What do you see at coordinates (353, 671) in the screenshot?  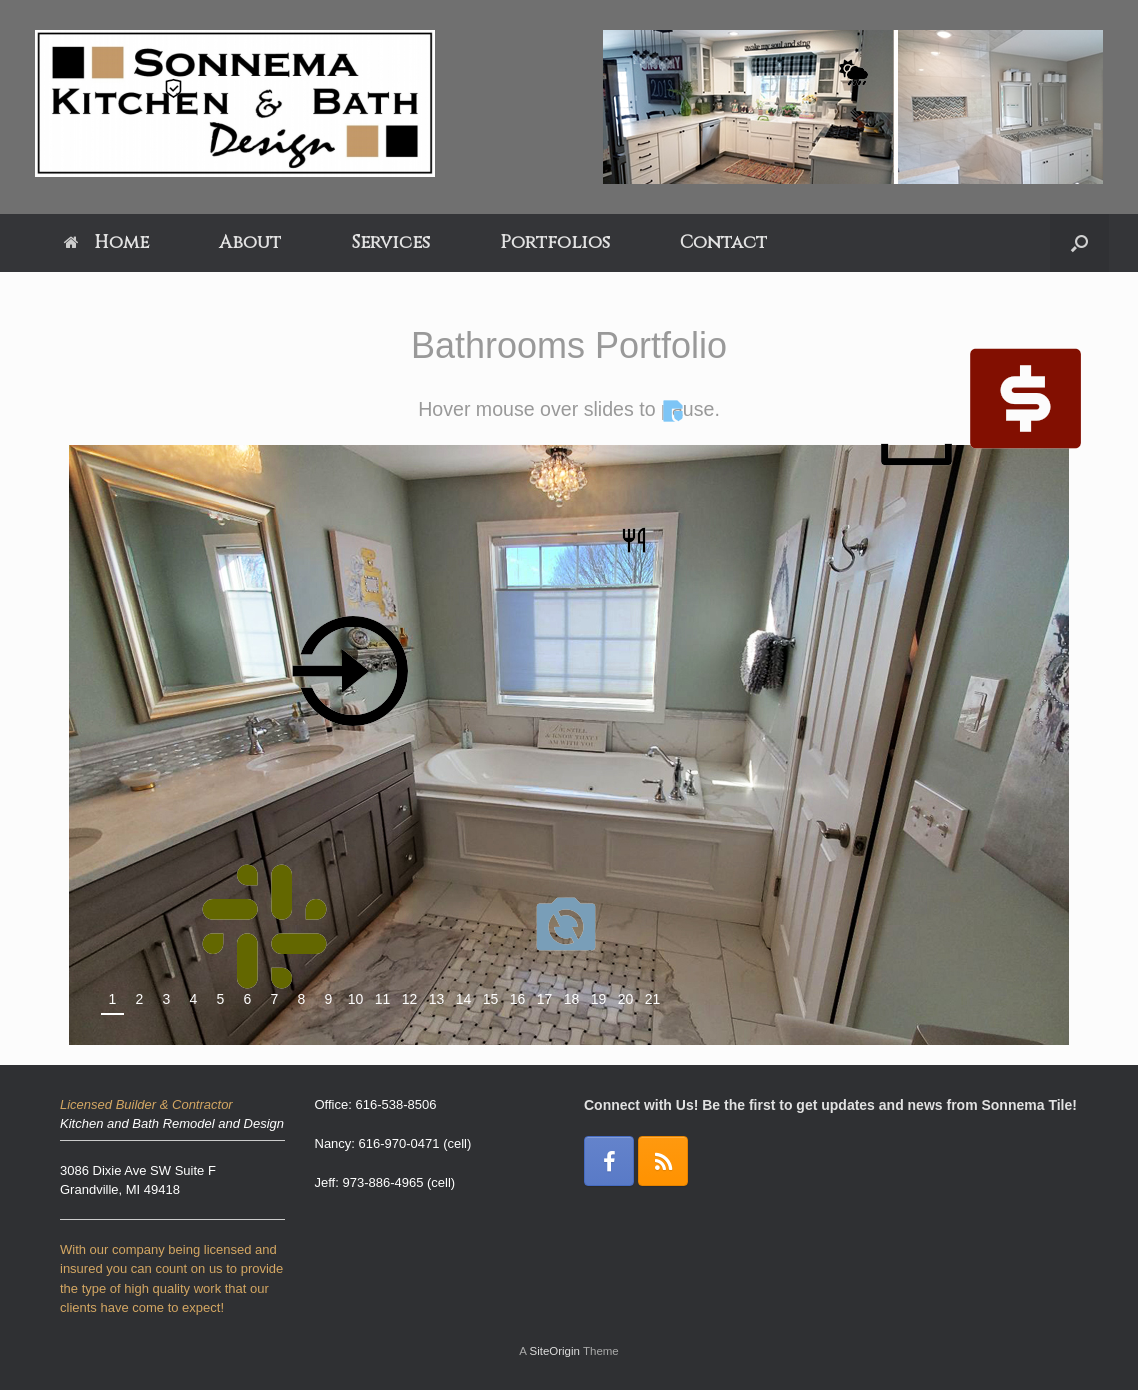 I see `log in to your account` at bounding box center [353, 671].